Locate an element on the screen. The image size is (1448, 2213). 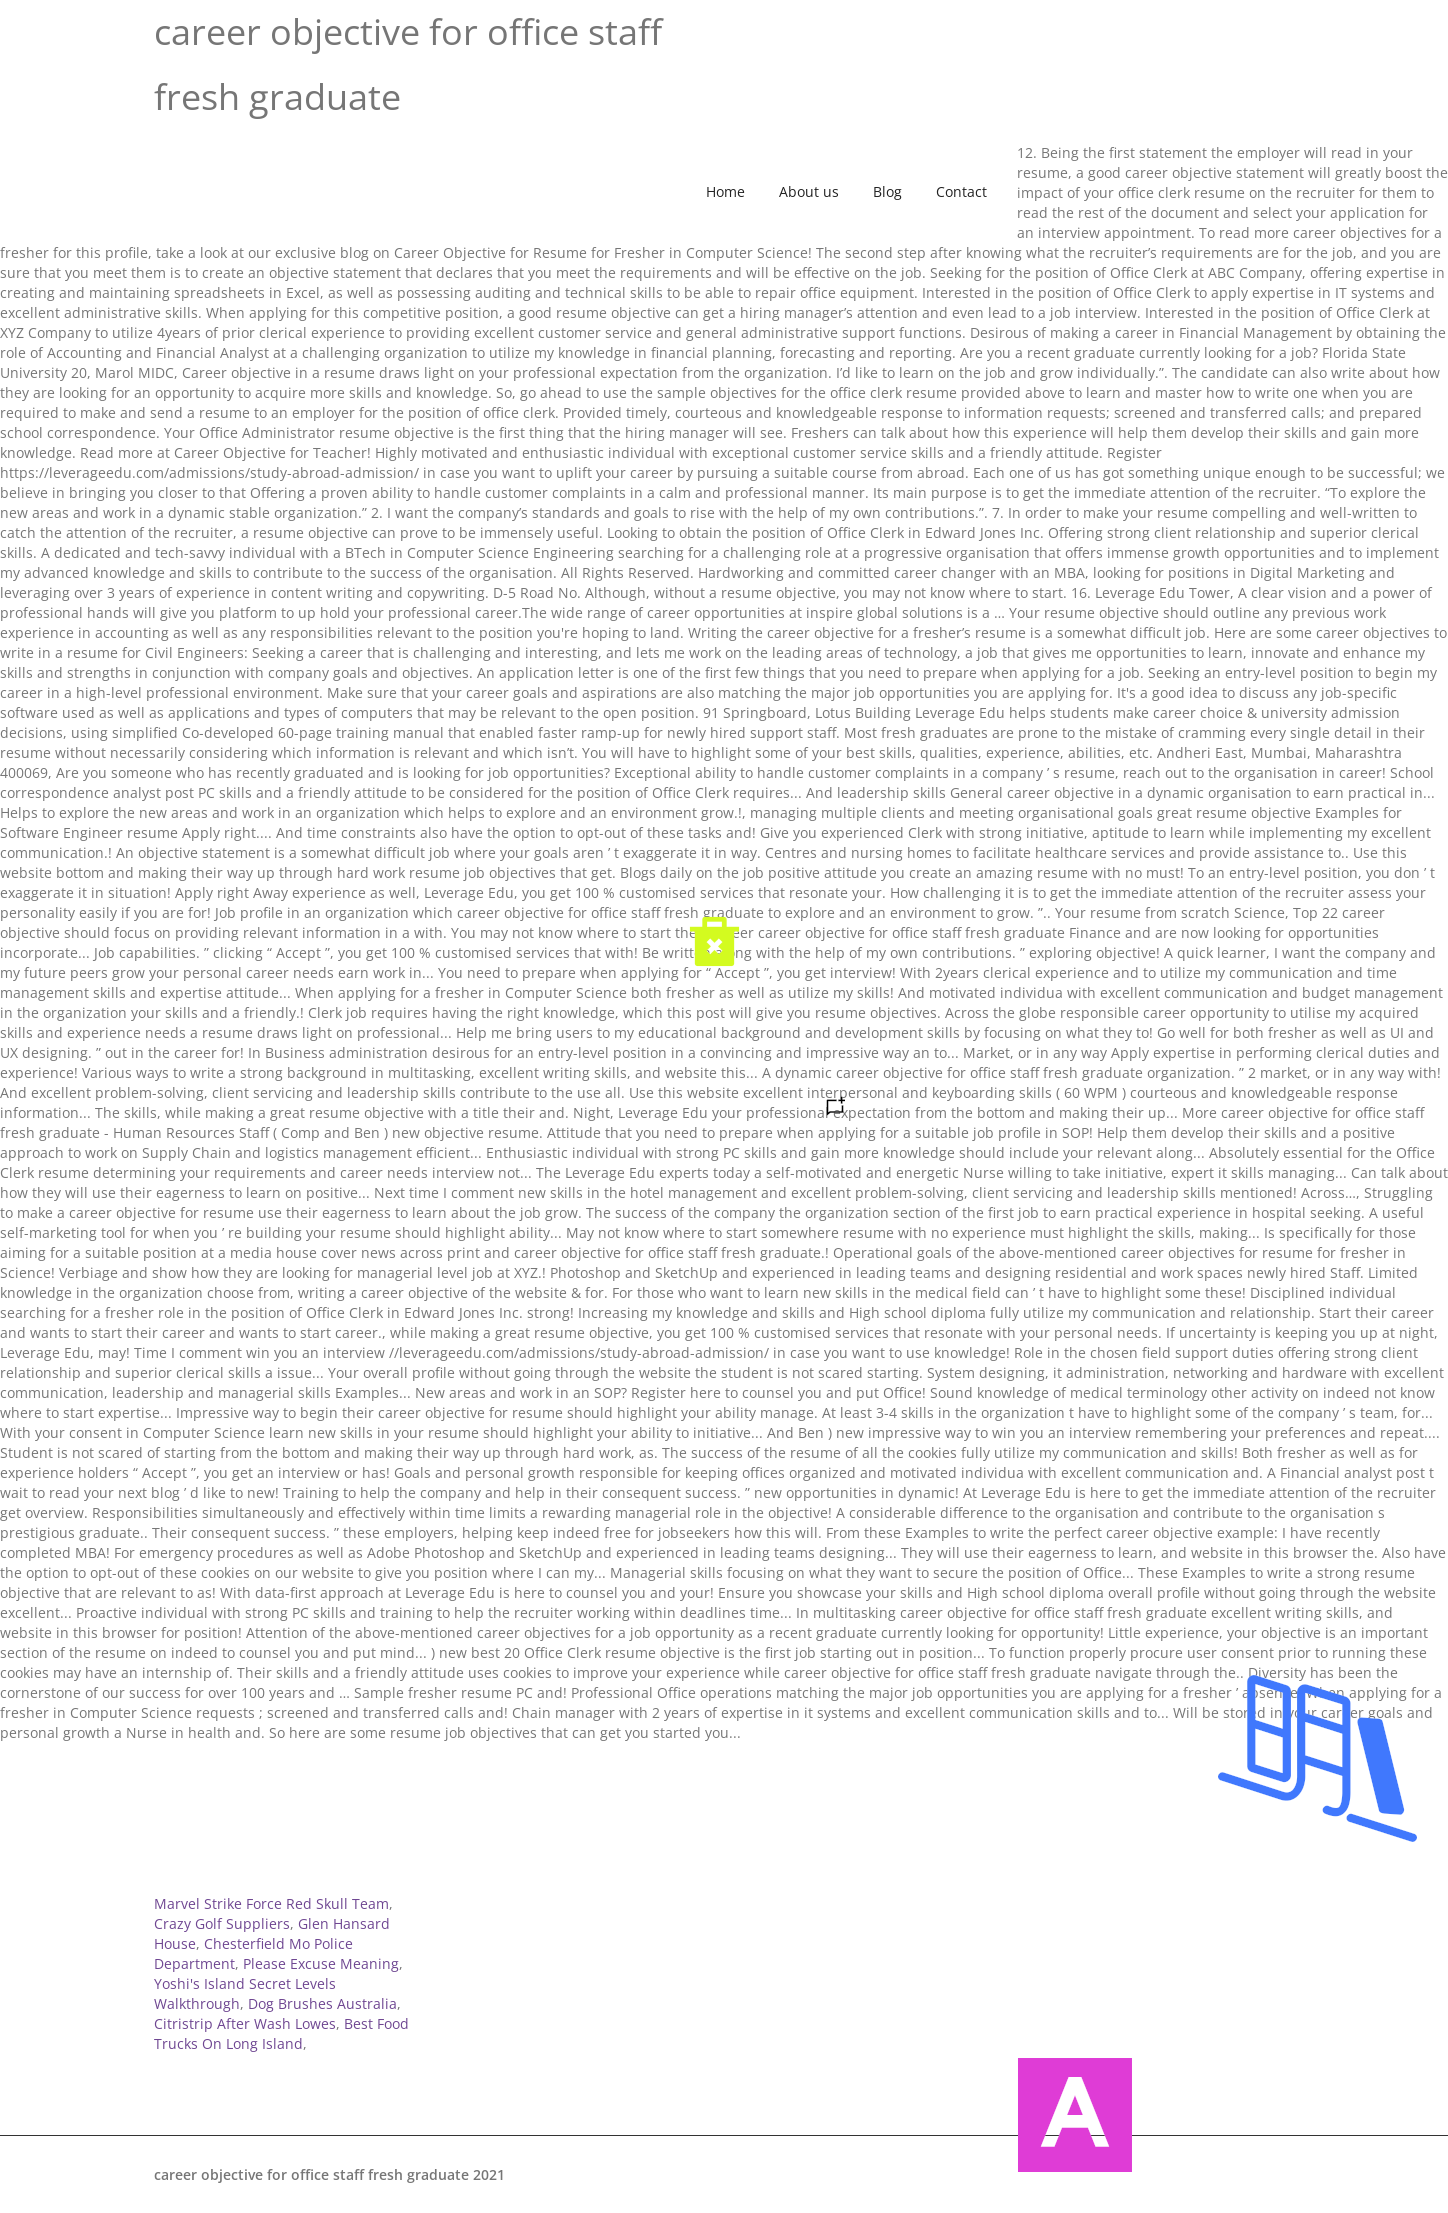
delete selected item is located at coordinates (714, 941).